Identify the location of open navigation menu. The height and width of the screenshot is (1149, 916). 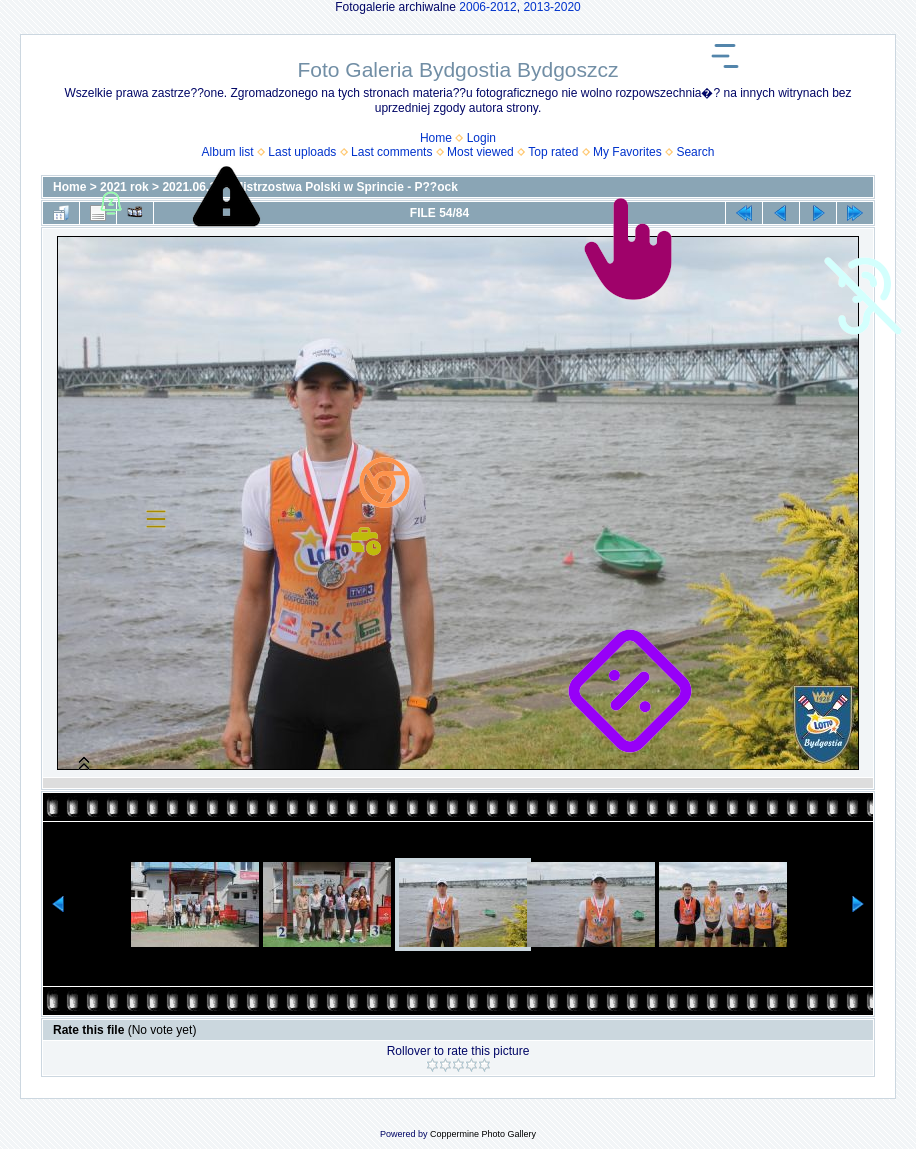
(156, 519).